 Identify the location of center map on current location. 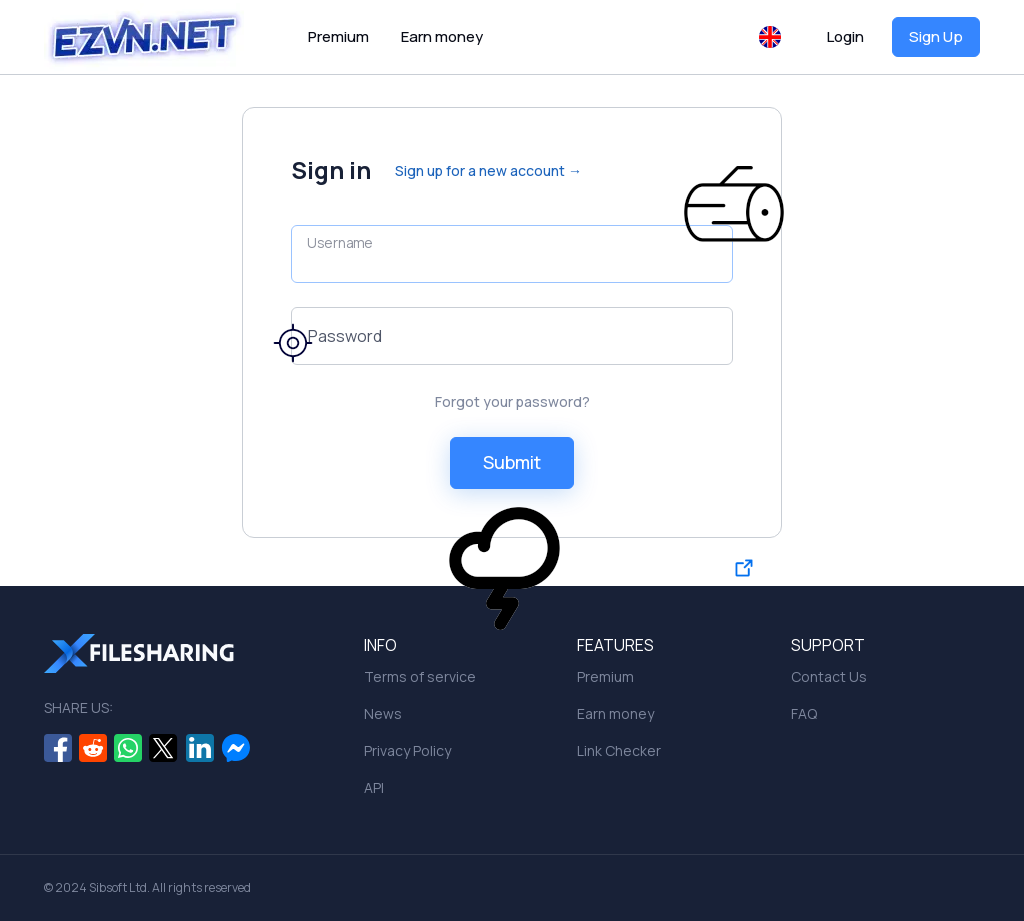
(293, 343).